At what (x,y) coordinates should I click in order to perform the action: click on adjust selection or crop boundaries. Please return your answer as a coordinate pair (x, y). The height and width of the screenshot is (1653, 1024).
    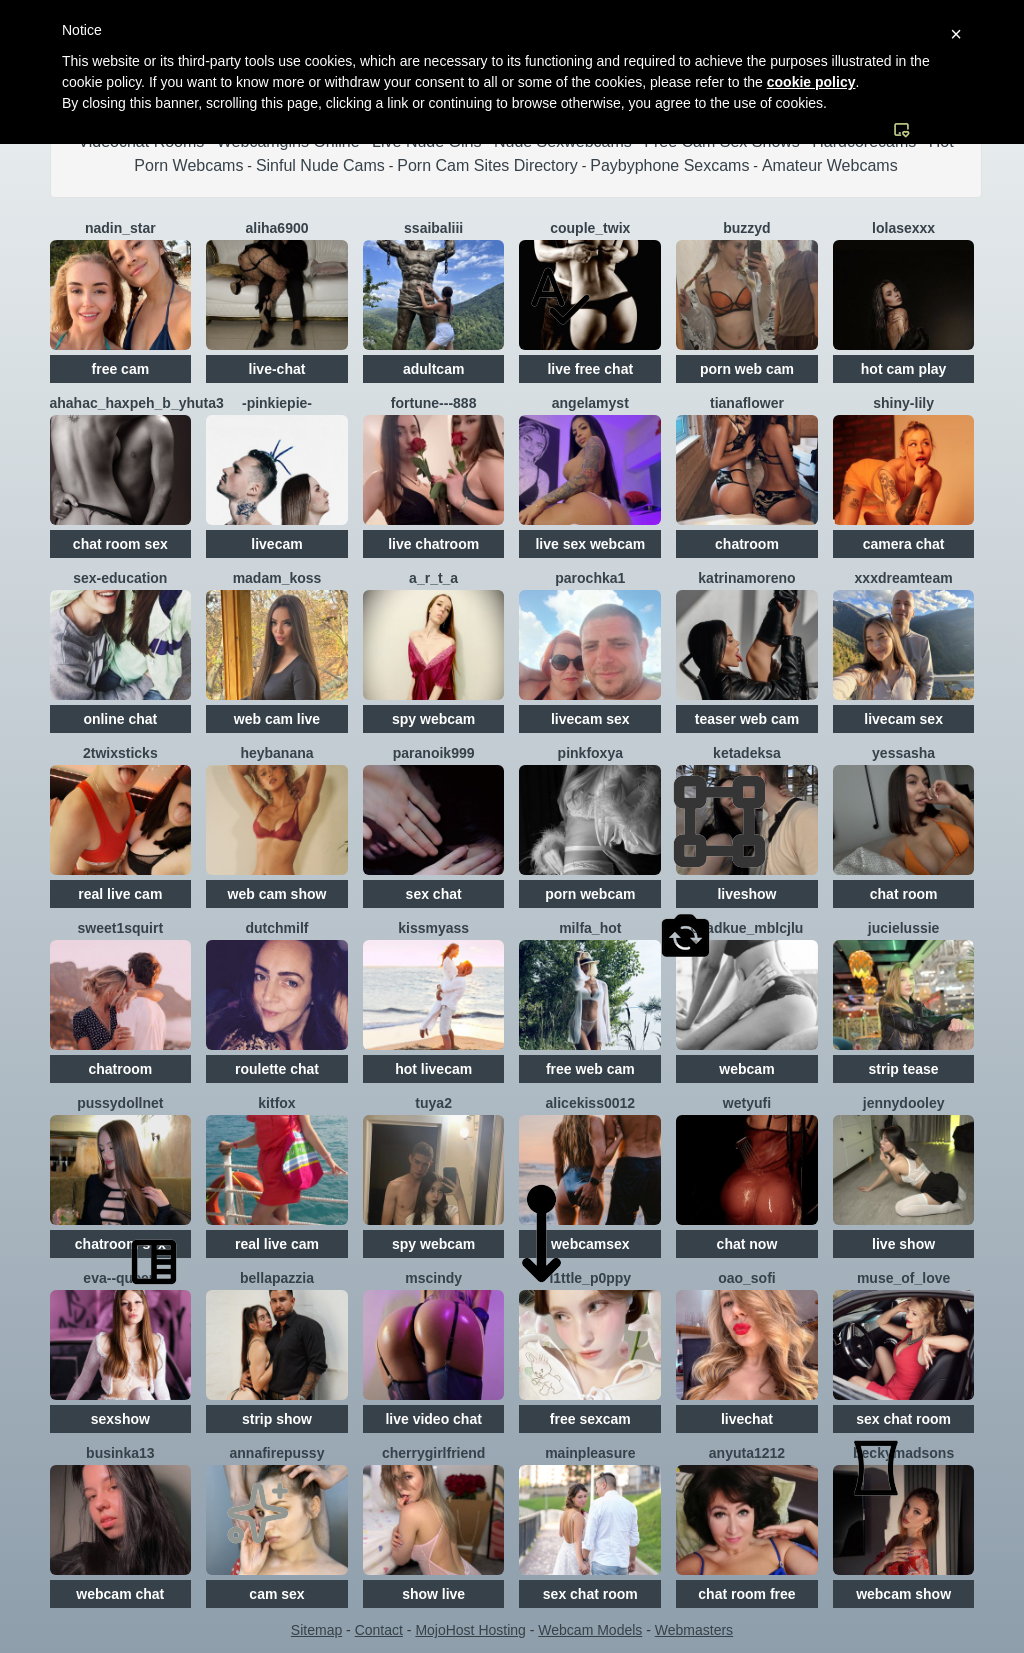
    Looking at the image, I should click on (719, 821).